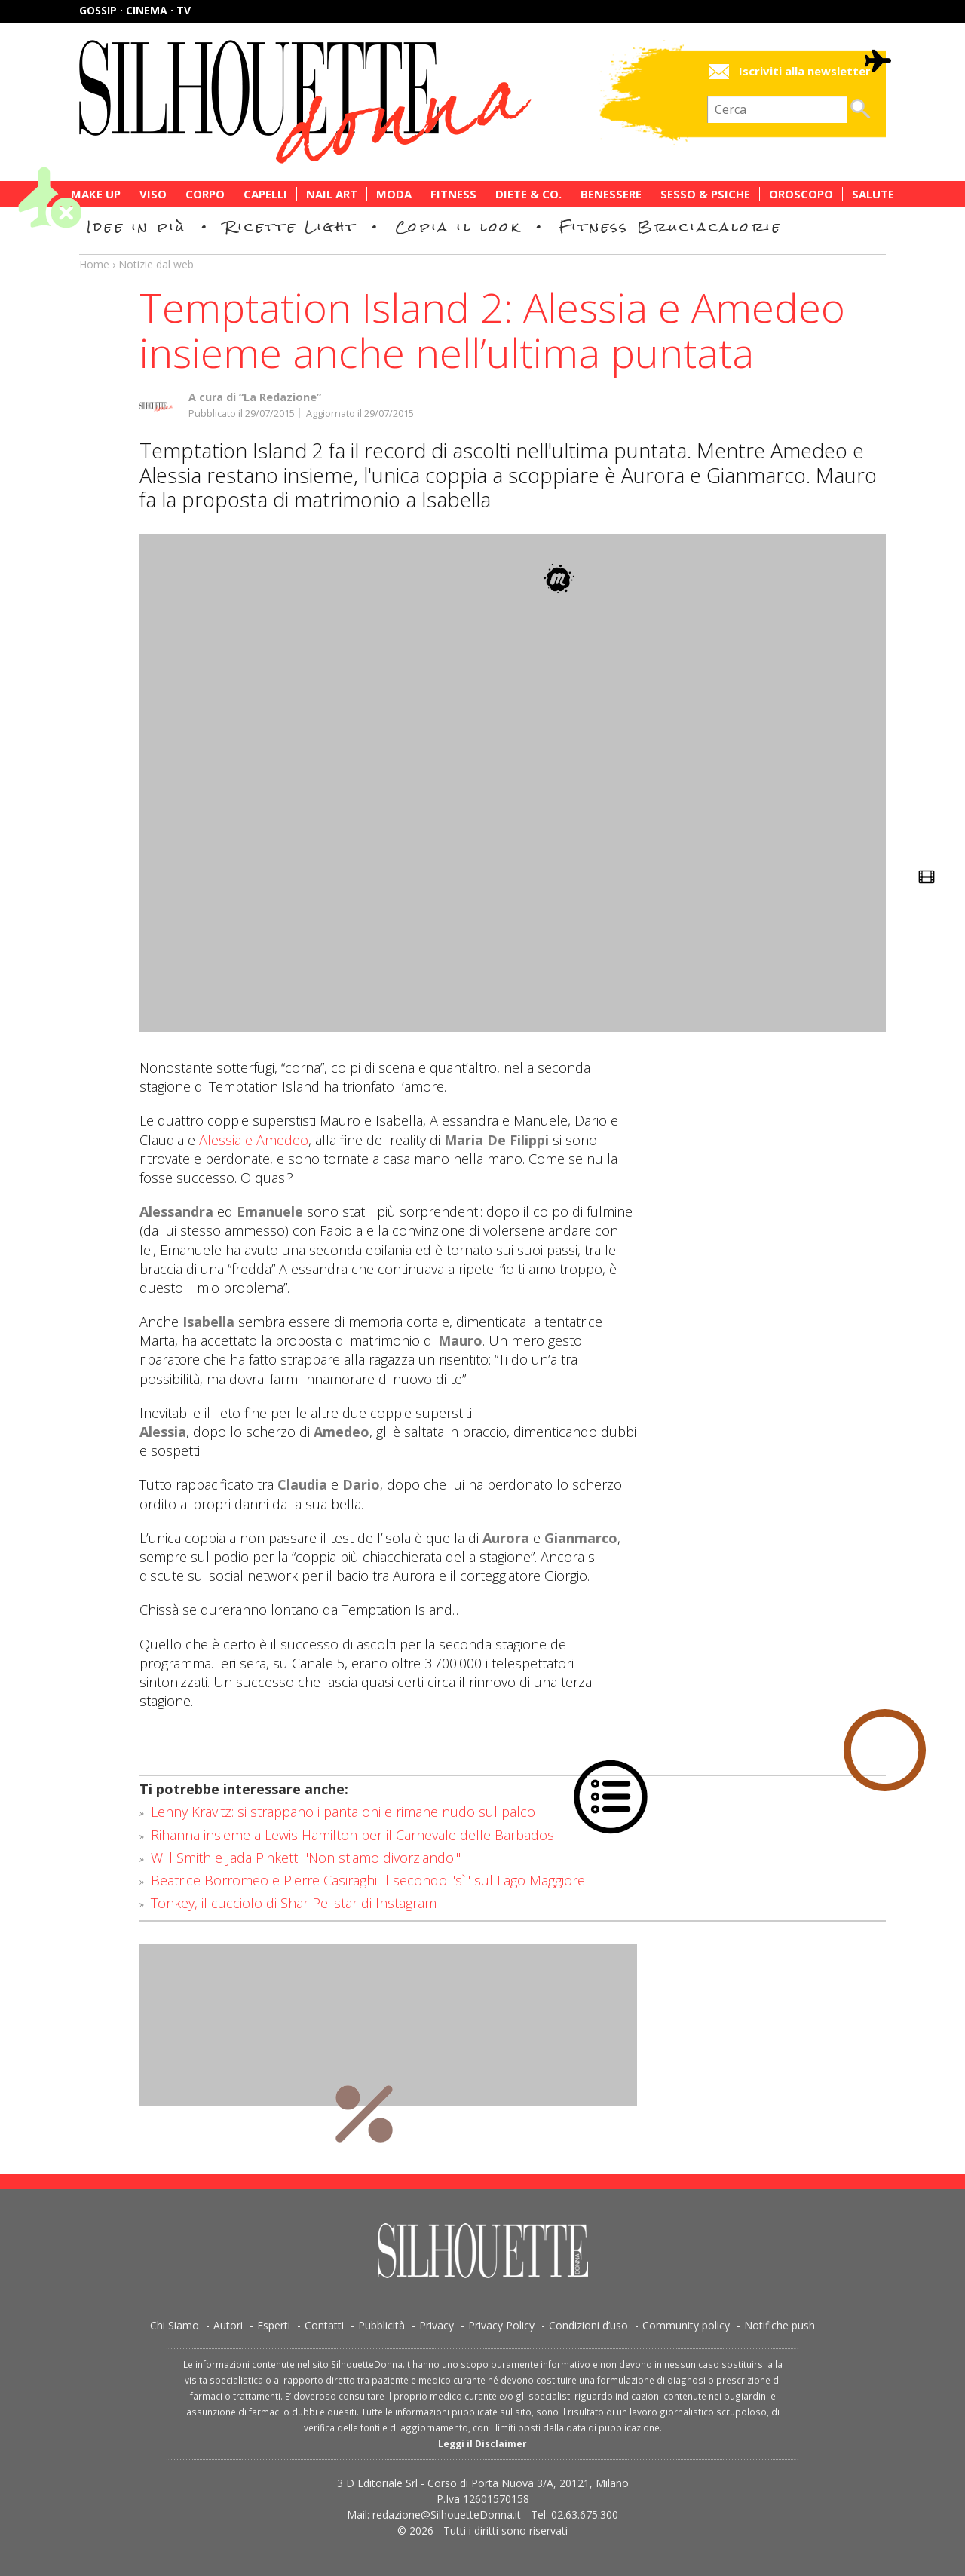 The image size is (965, 2576). I want to click on view video or film content, so click(927, 877).